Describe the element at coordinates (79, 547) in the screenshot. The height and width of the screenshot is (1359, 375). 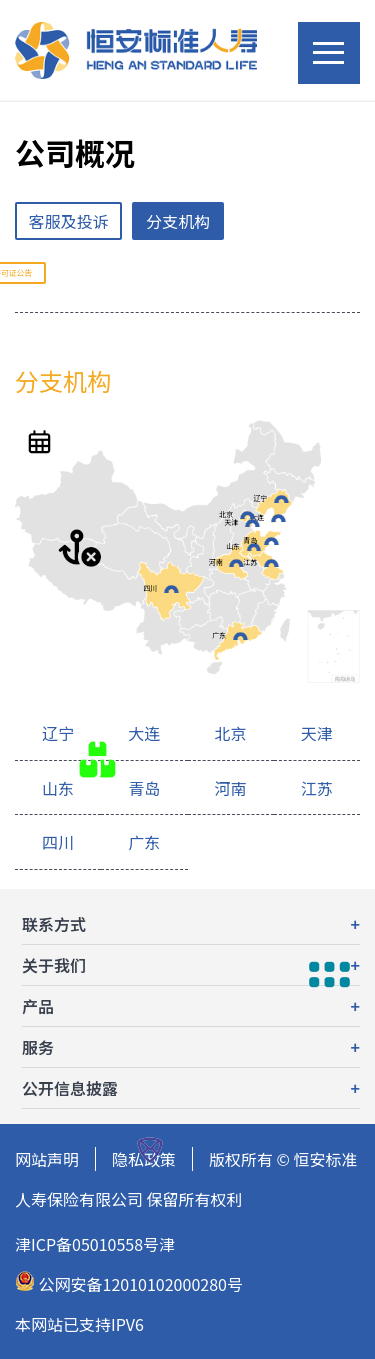
I see `remove a saved anchor point or location` at that location.